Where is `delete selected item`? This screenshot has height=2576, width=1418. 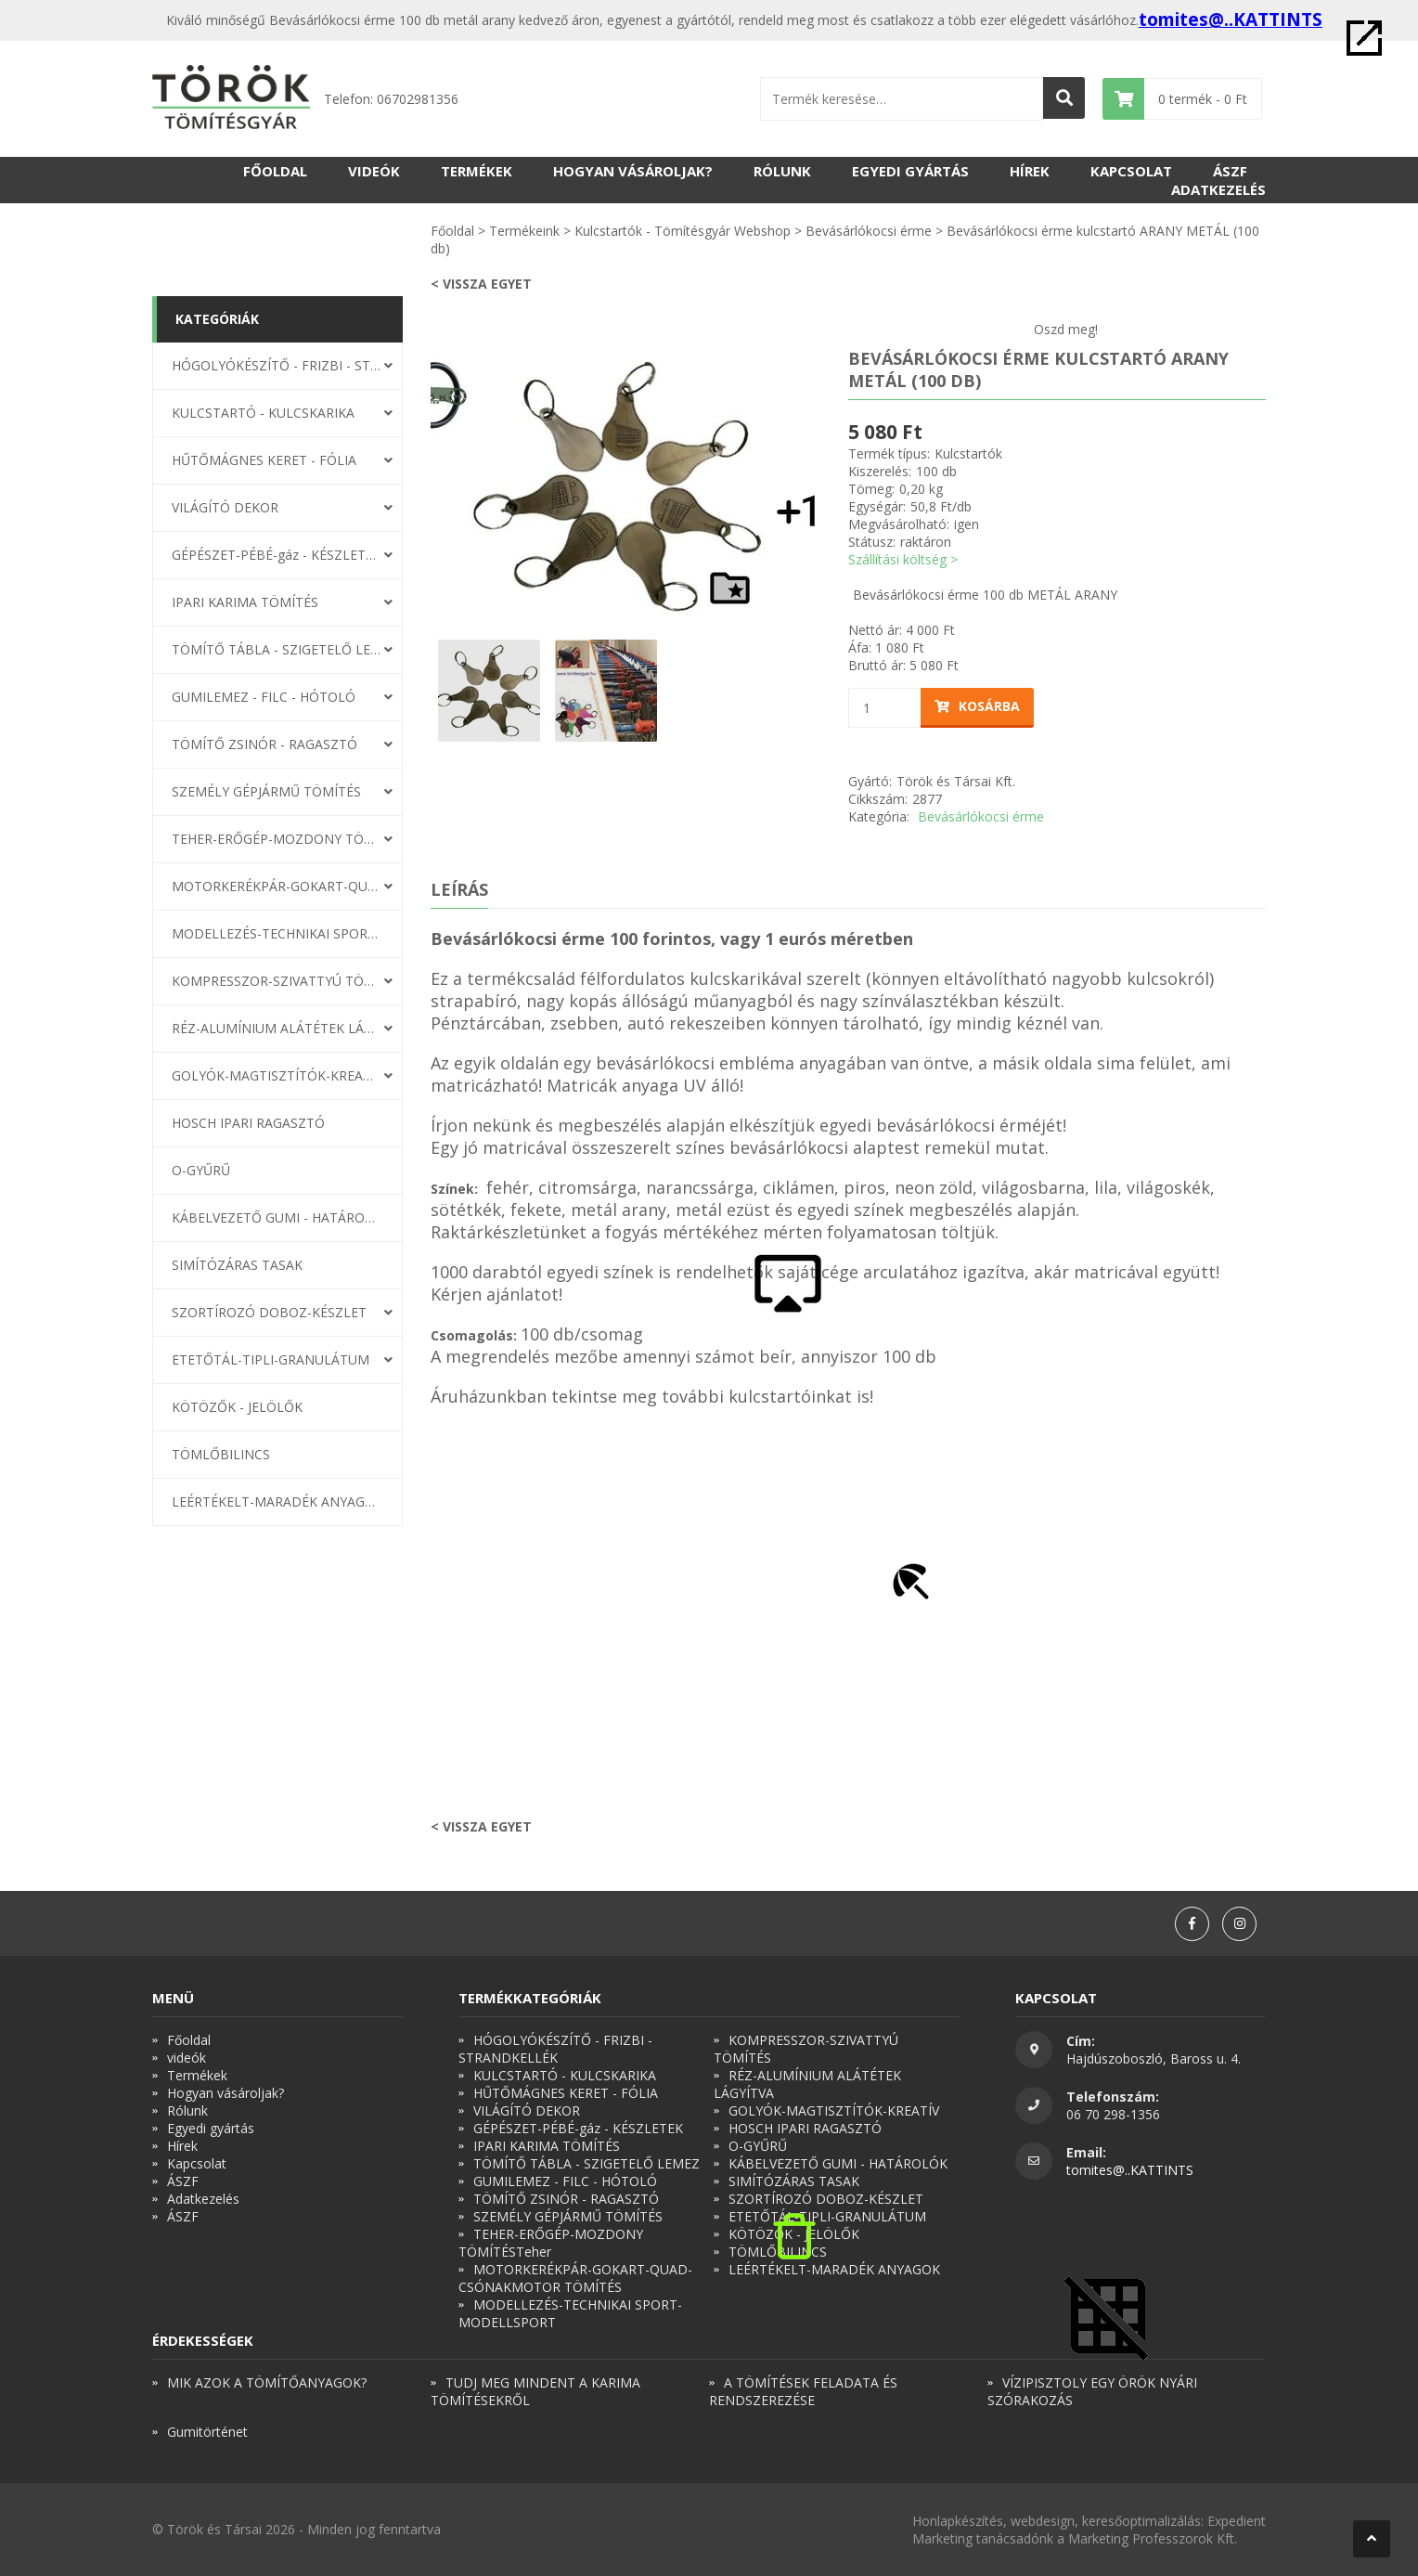
delete selected item is located at coordinates (794, 2236).